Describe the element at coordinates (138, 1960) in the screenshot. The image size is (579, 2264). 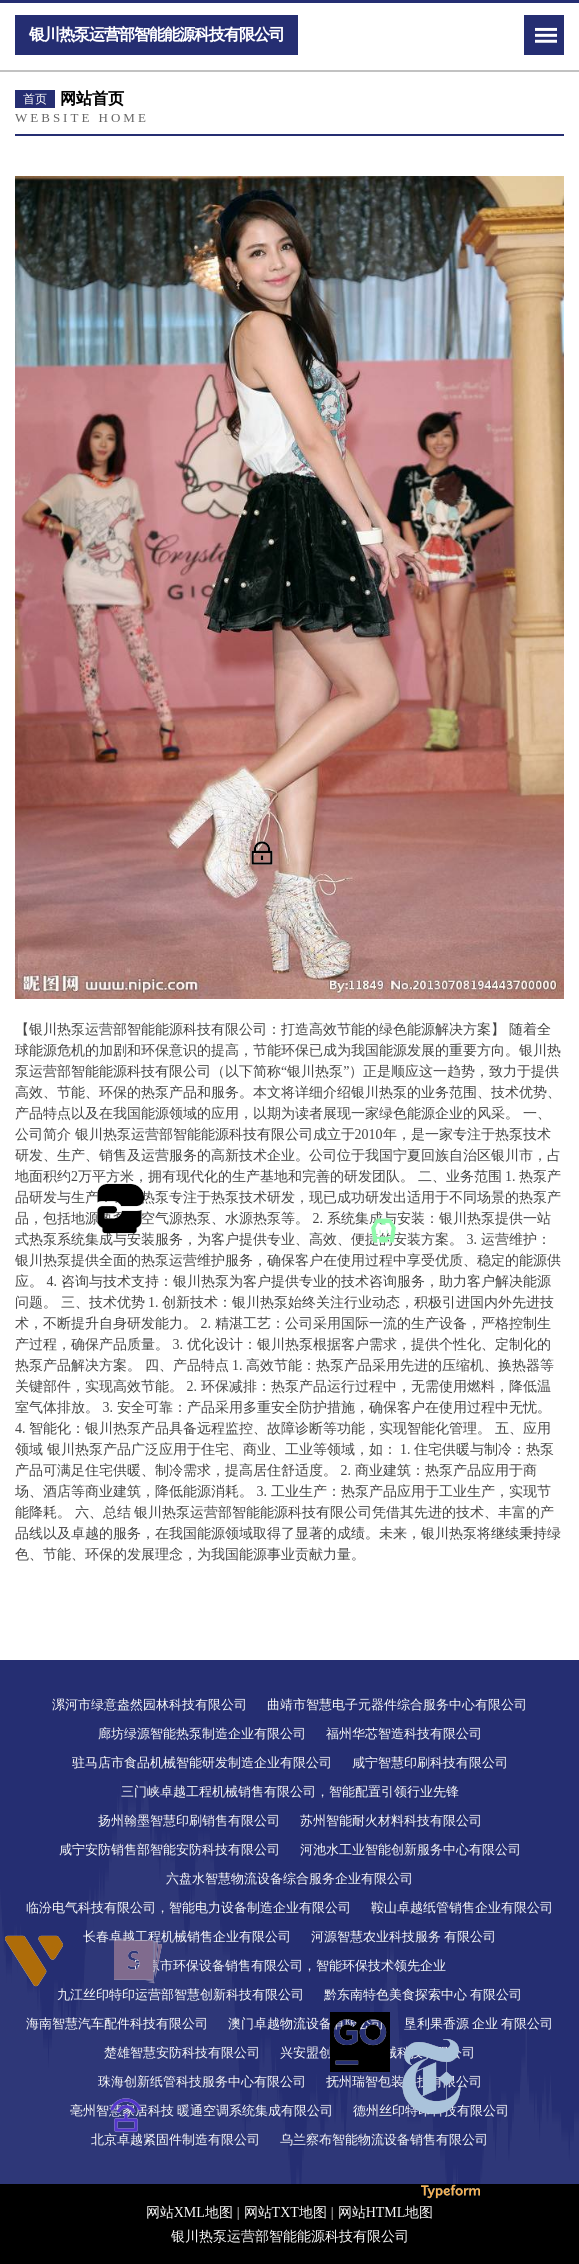
I see `open slides presentation app` at that location.